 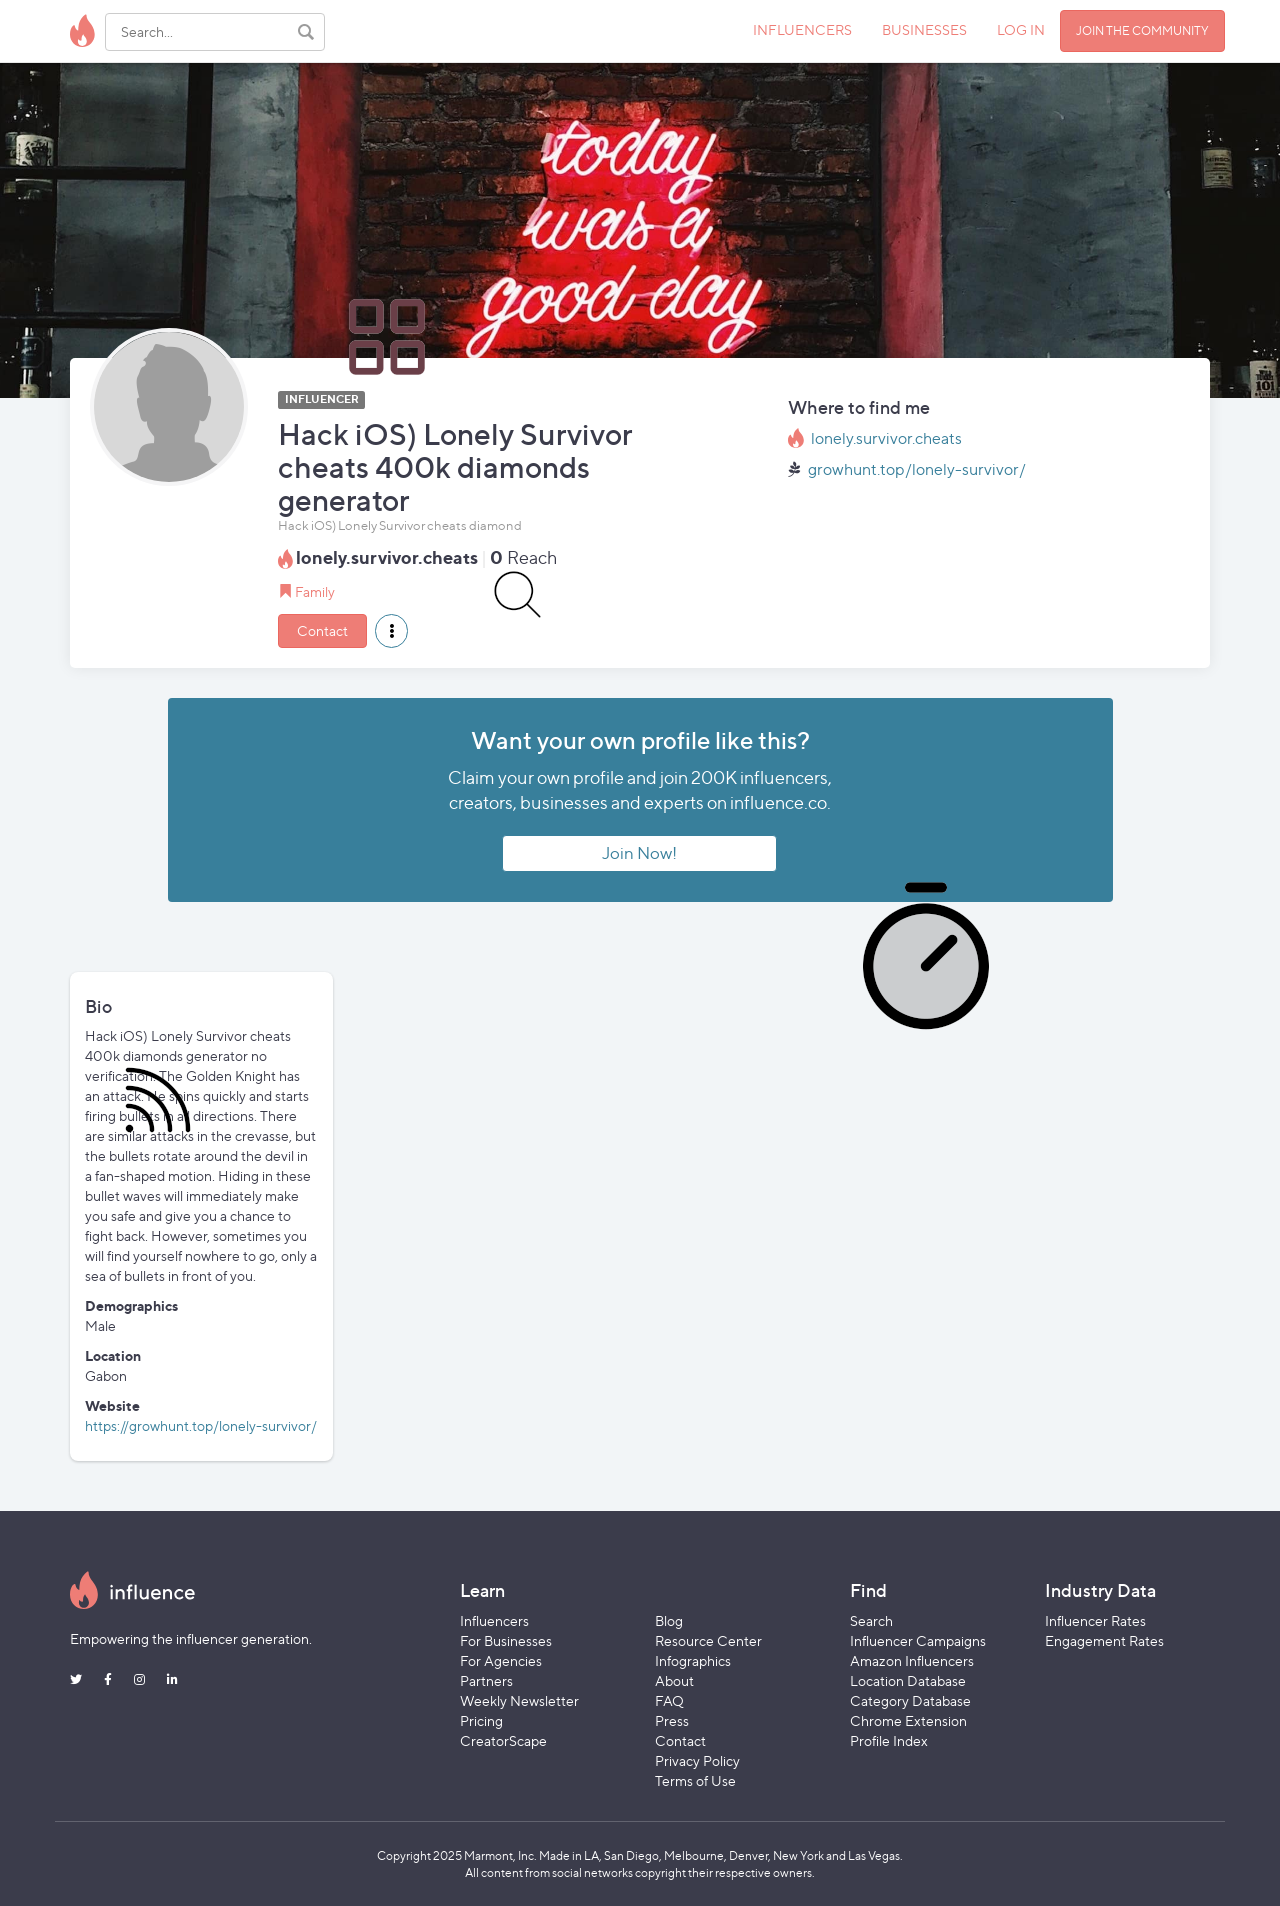 I want to click on search for content or items, so click(x=517, y=594).